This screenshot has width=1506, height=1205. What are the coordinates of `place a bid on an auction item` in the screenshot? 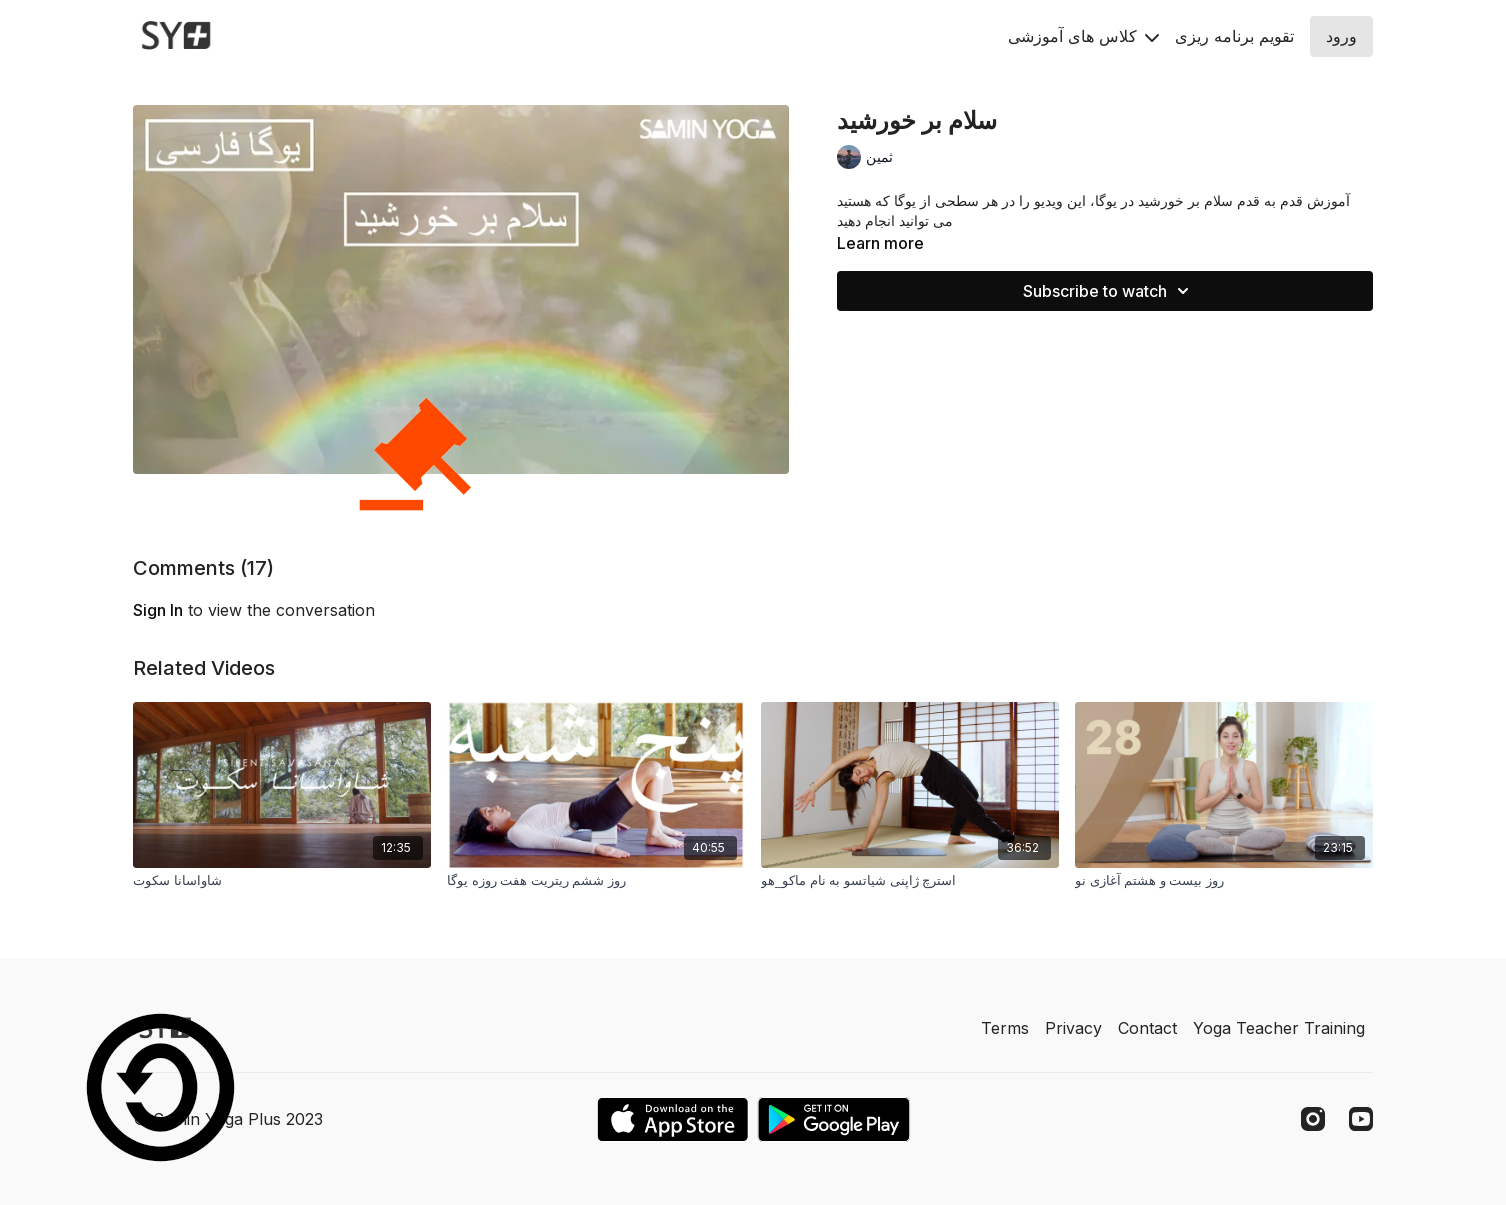 It's located at (412, 457).